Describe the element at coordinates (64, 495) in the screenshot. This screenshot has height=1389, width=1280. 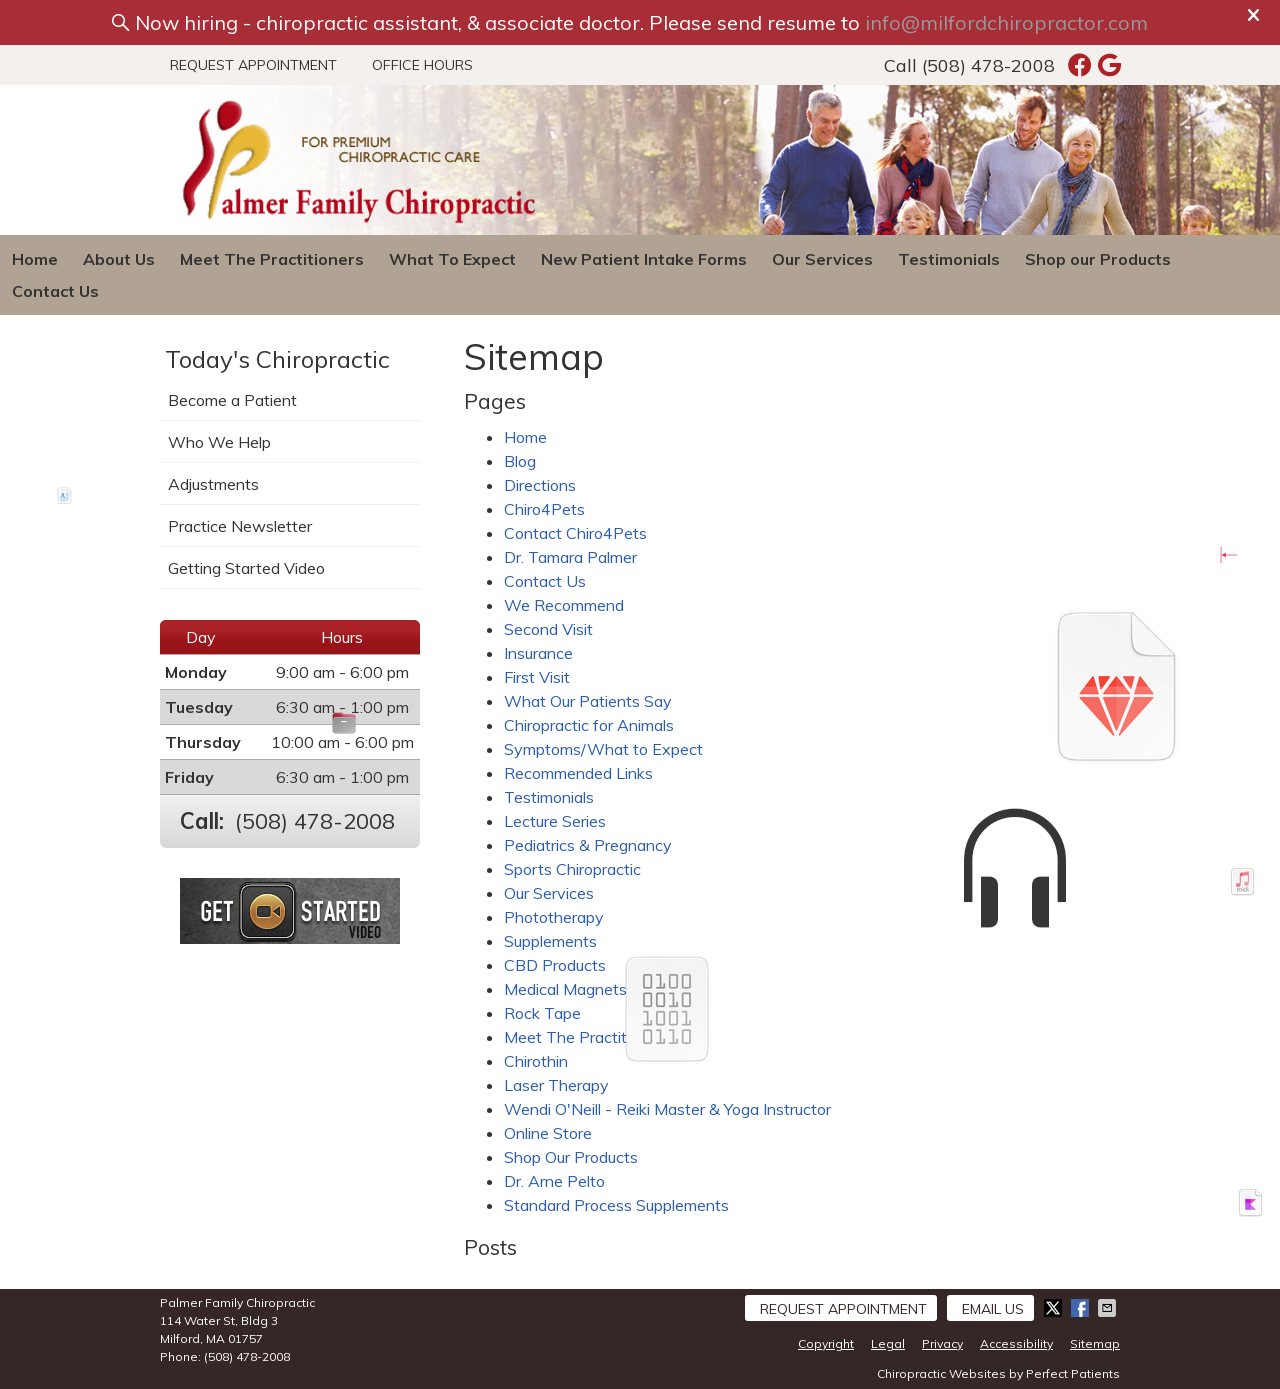
I see `open a word processing document` at that location.